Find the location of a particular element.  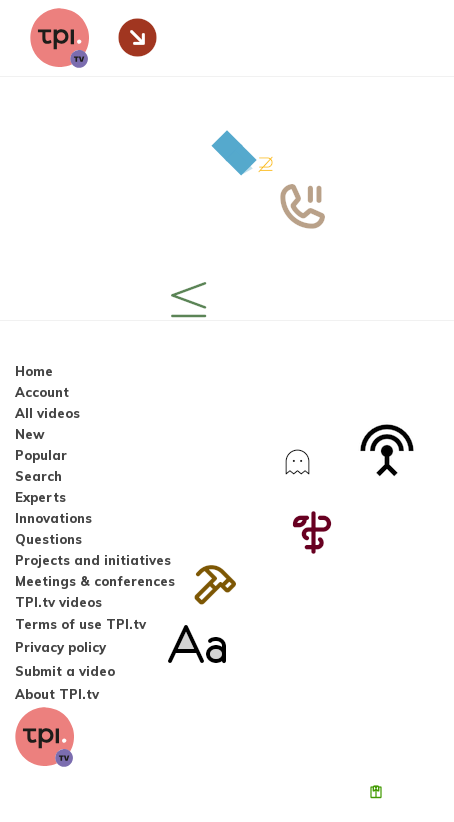

indicates "not superset of" mathematical relationship is located at coordinates (265, 164).